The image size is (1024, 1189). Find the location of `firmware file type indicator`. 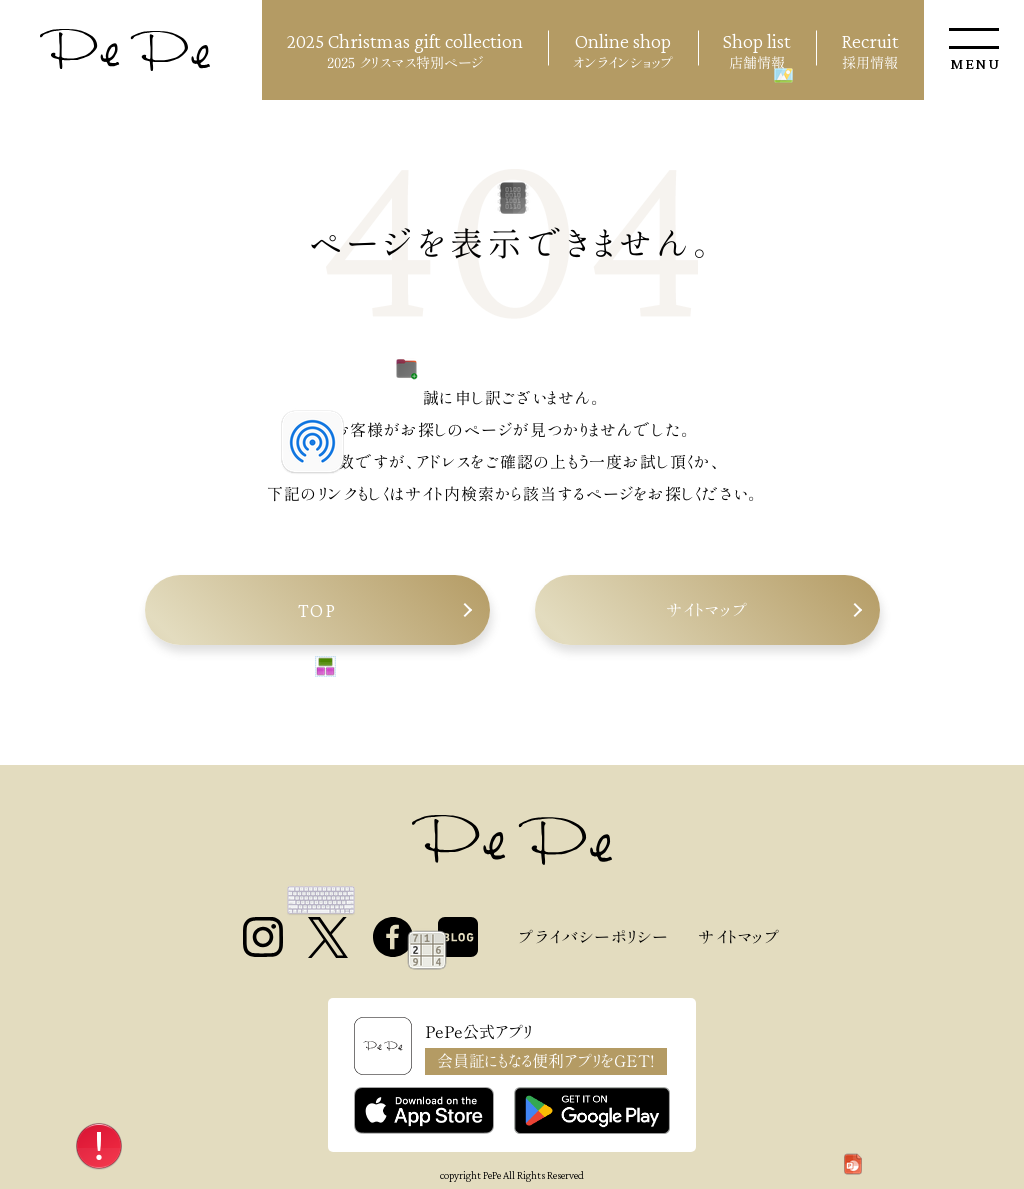

firmware file type indicator is located at coordinates (513, 198).